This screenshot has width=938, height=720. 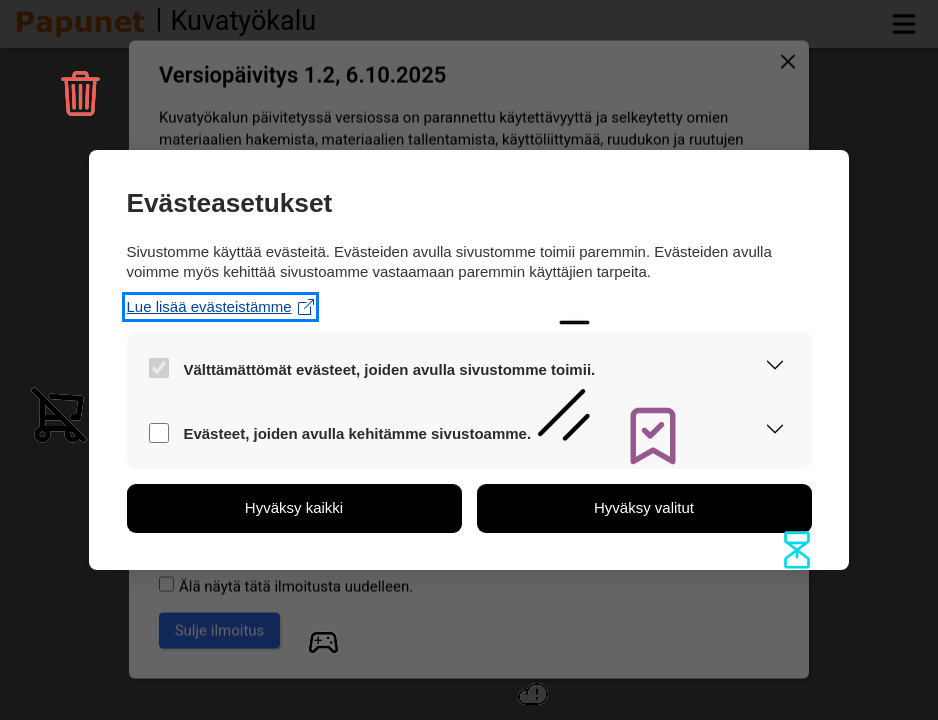 What do you see at coordinates (533, 694) in the screenshot?
I see `cloud storage warning or issue detected` at bounding box center [533, 694].